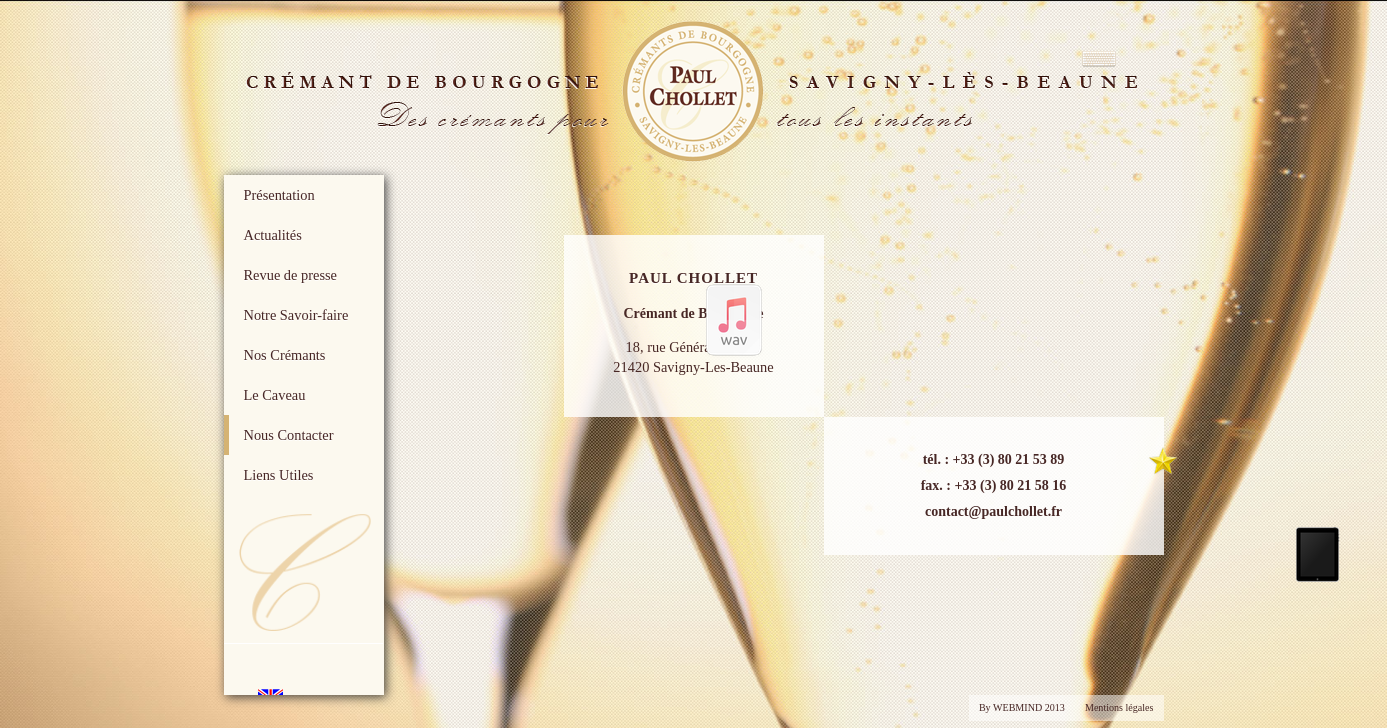 The width and height of the screenshot is (1387, 728). What do you see at coordinates (1163, 462) in the screenshot?
I see `indicates a starred or favorited item` at bounding box center [1163, 462].